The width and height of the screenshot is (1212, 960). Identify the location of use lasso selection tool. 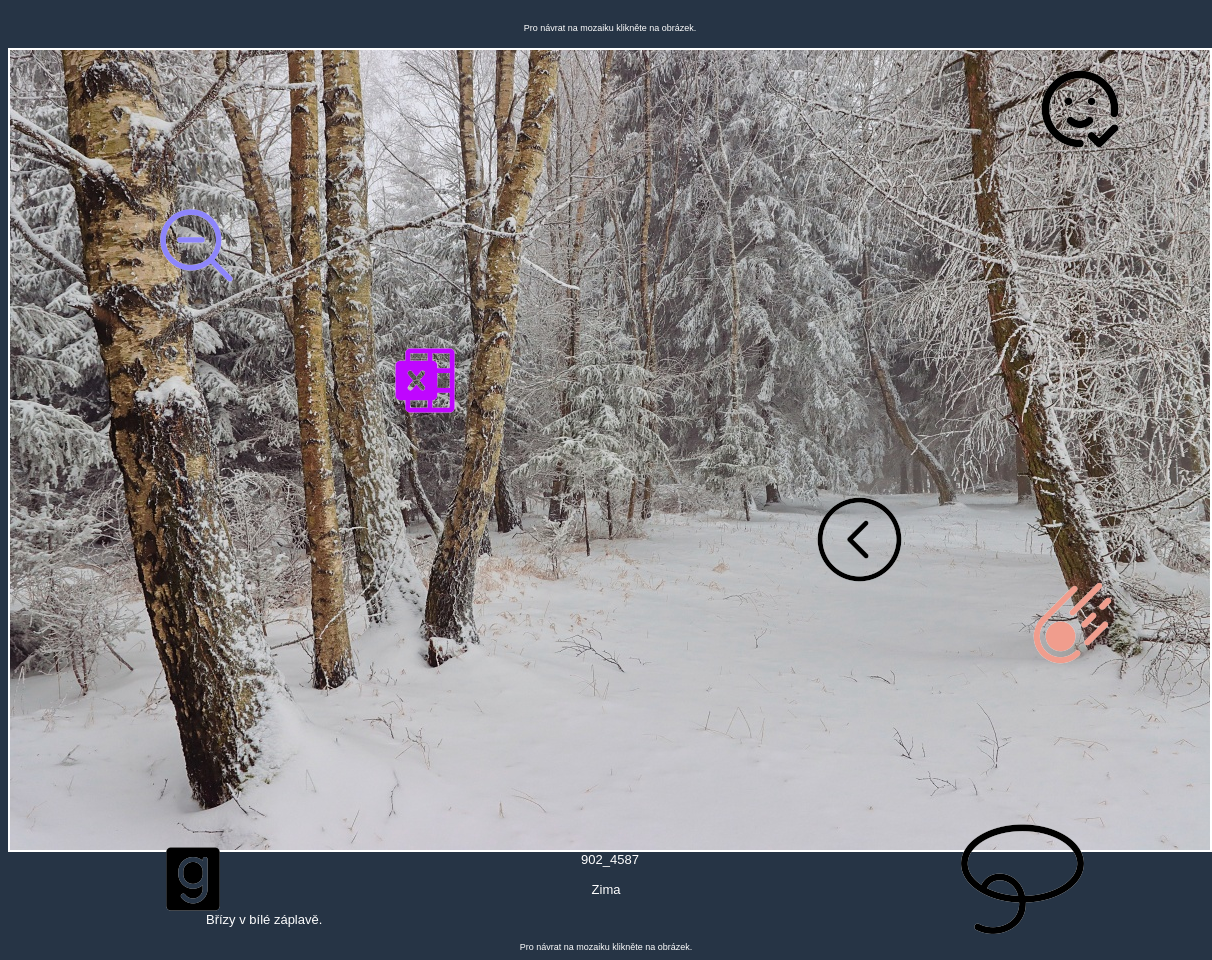
(1022, 872).